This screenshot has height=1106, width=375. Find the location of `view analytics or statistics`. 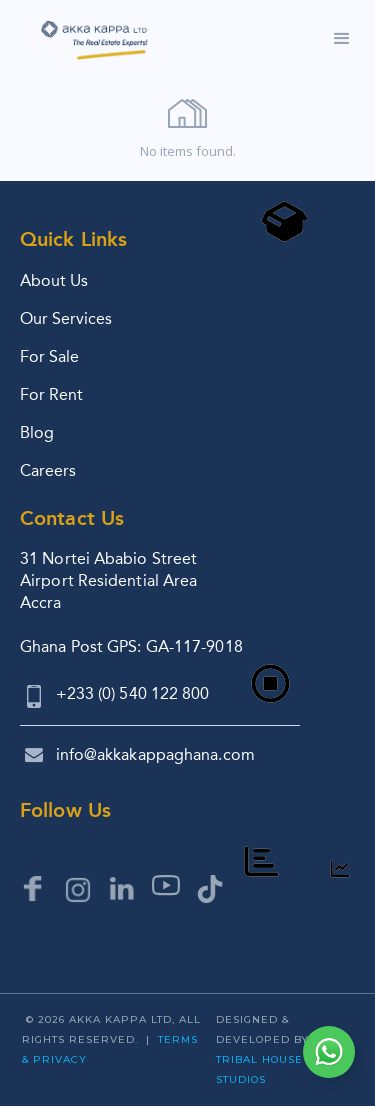

view analytics or statistics is located at coordinates (261, 861).